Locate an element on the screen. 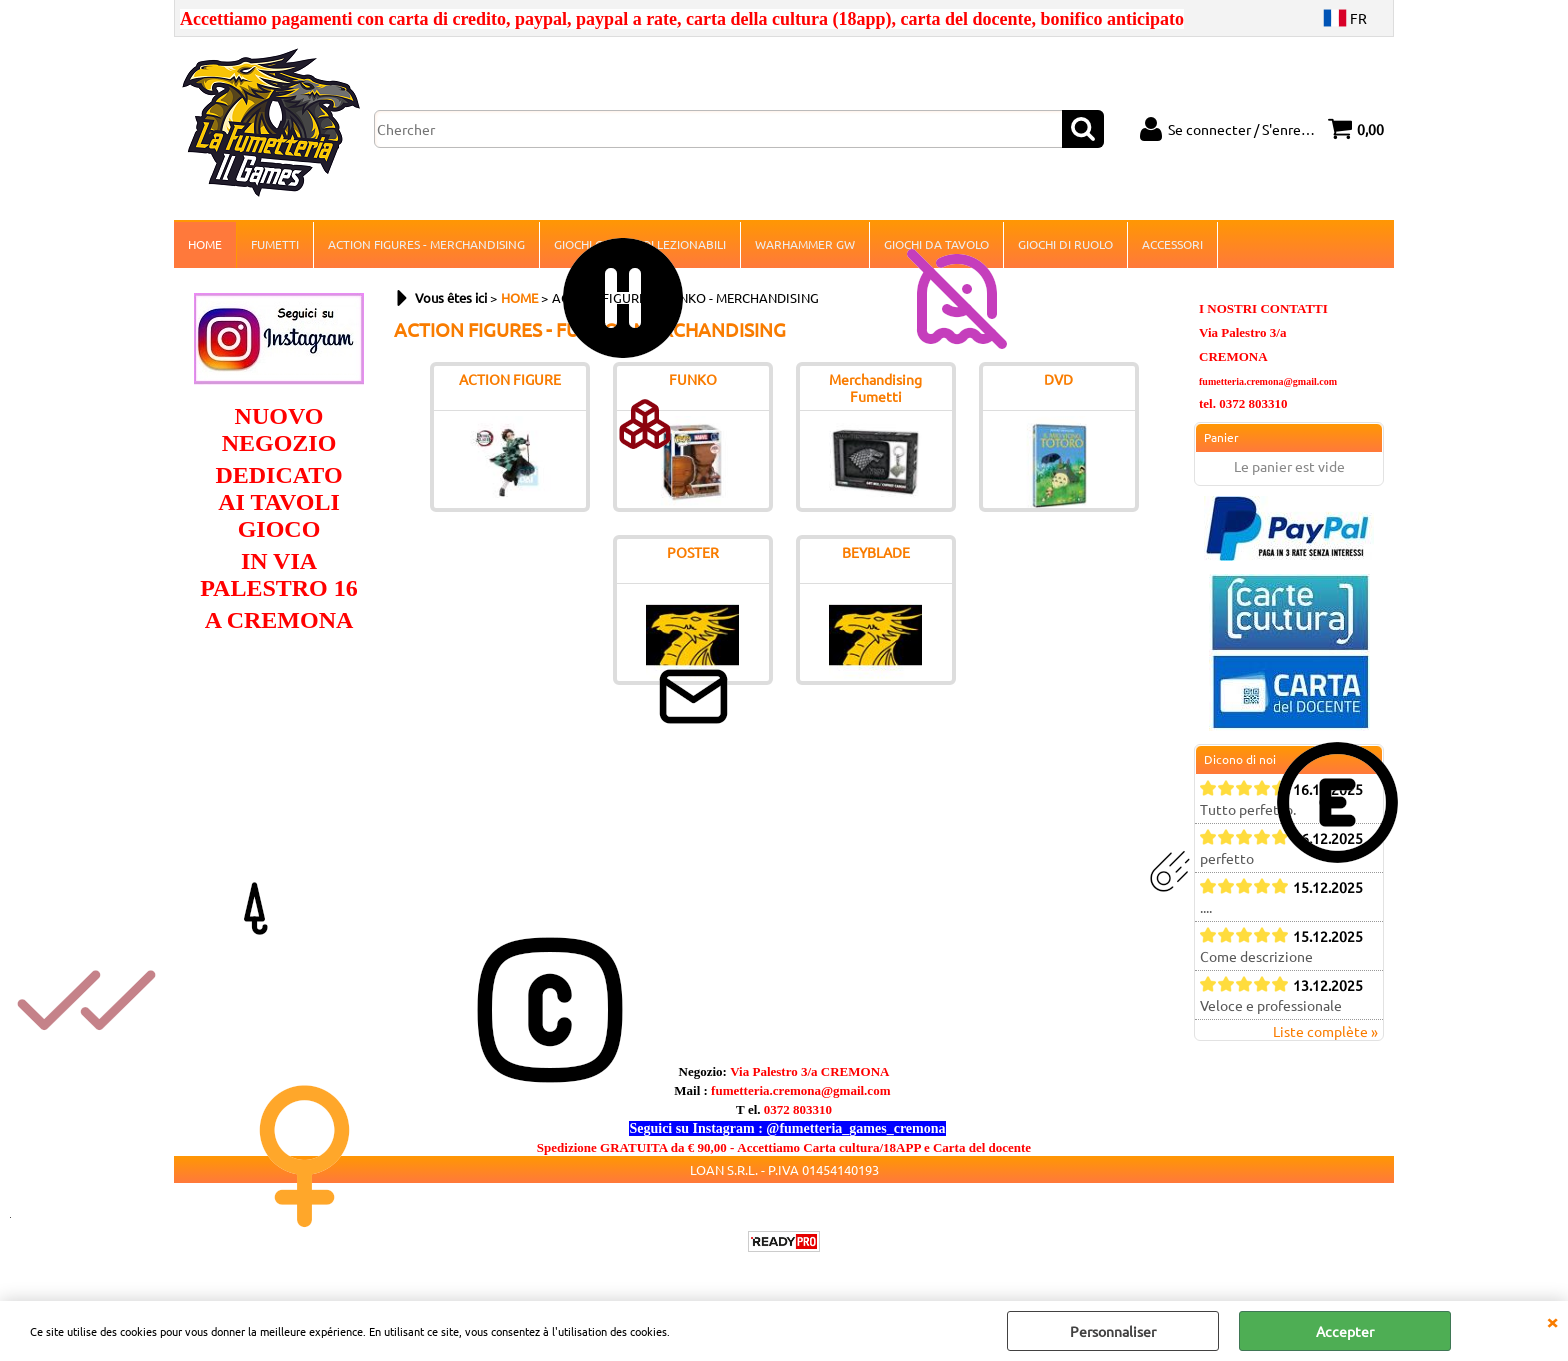  indicates multiple items completed or verified is located at coordinates (86, 1002).